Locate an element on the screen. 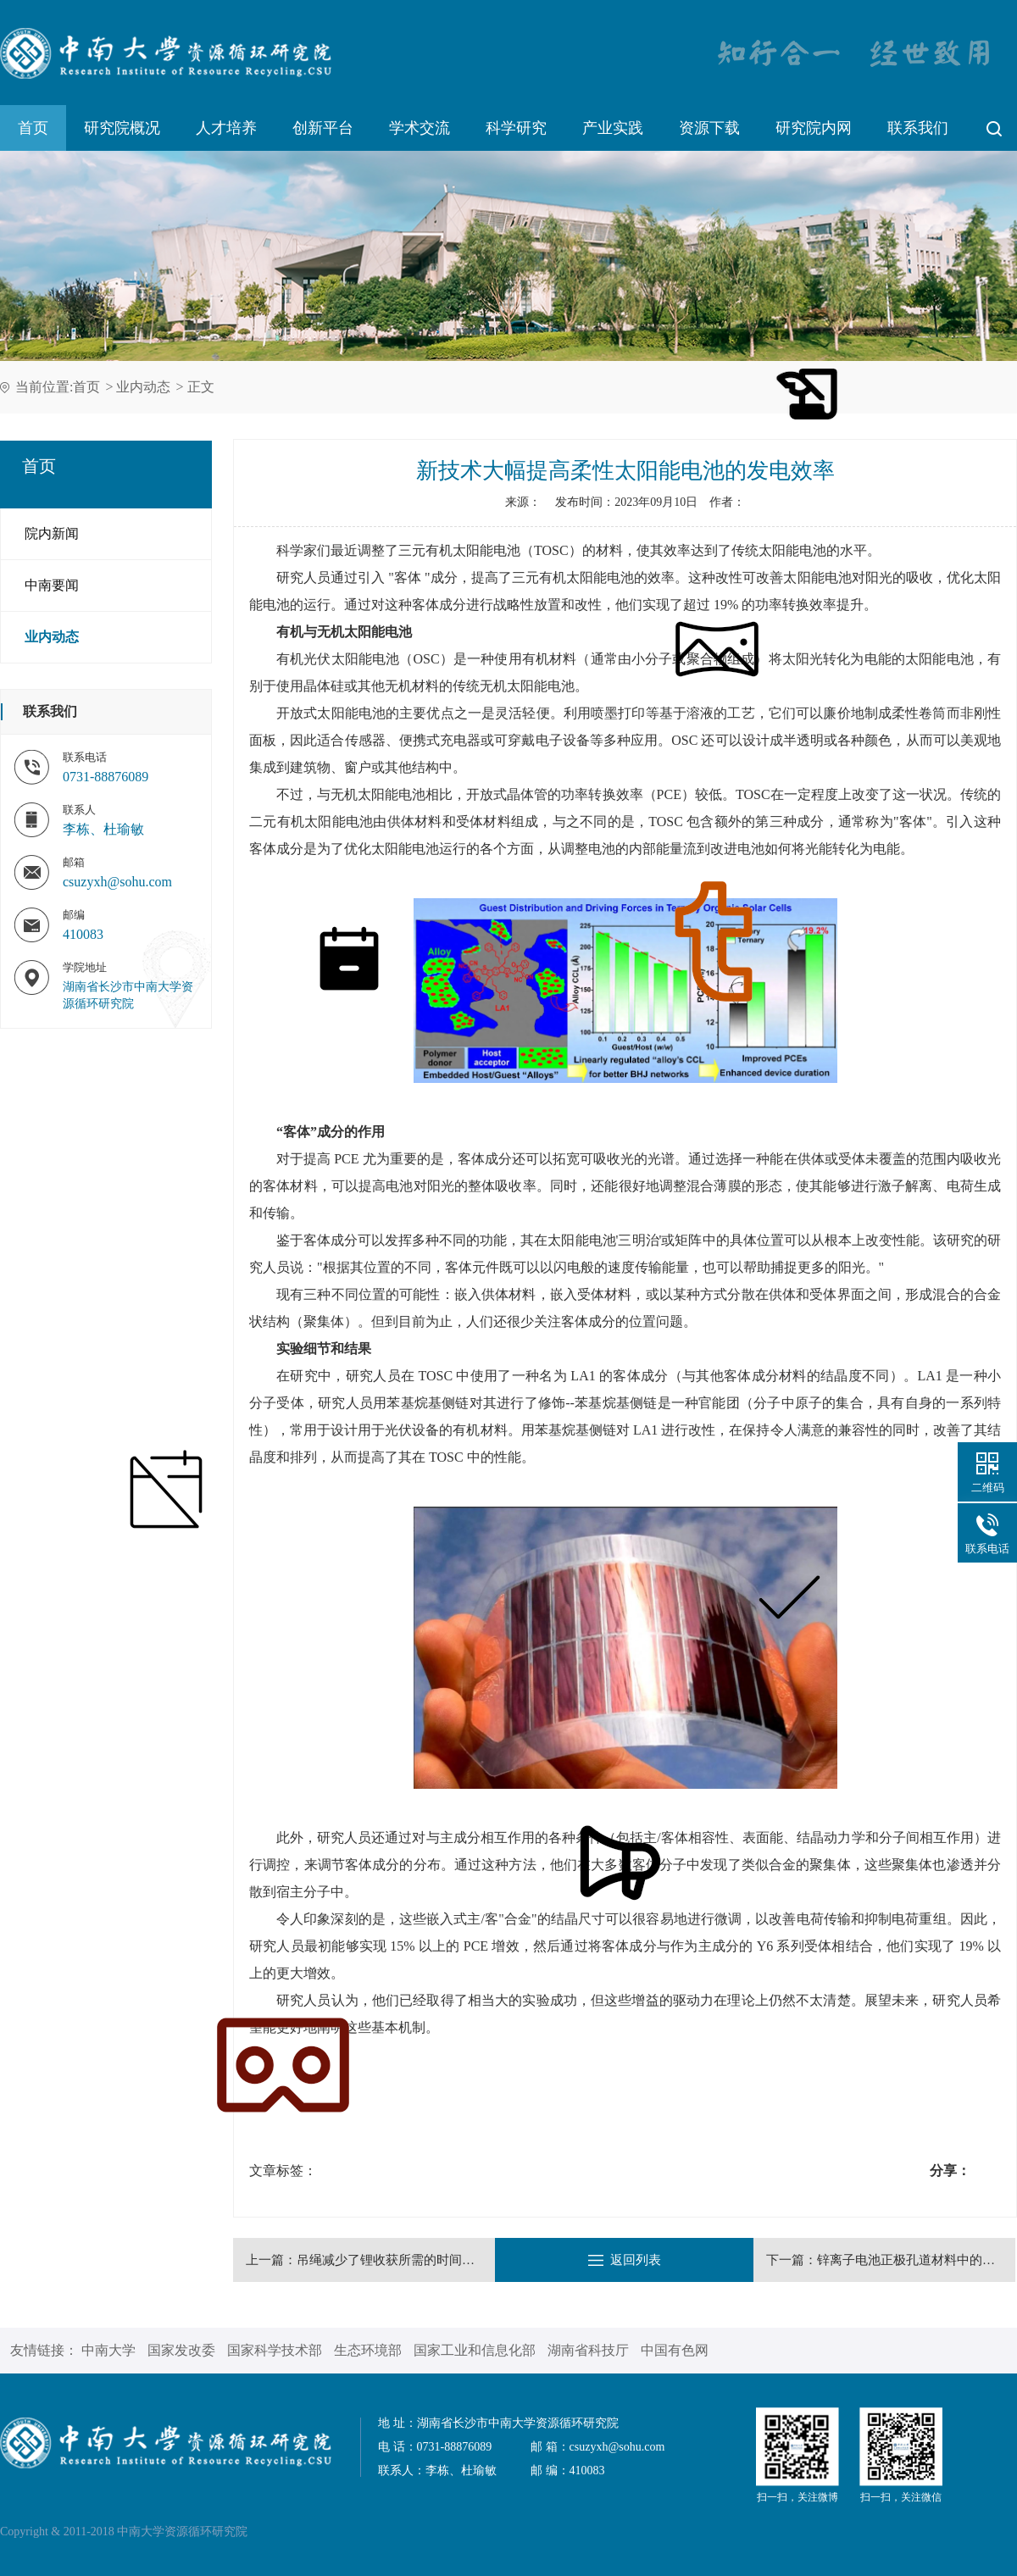  confirm or complete an action is located at coordinates (788, 1595).